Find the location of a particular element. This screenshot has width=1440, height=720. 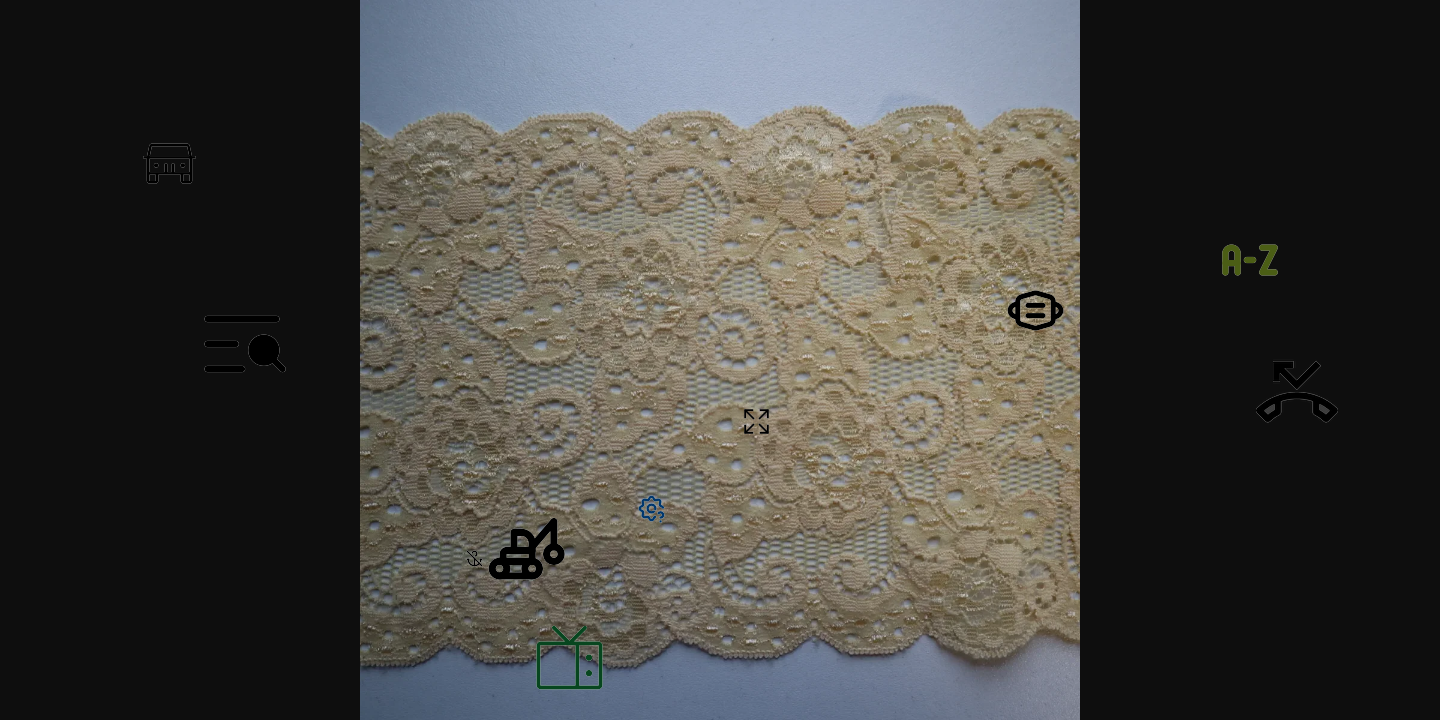

demolition or destruction tool is located at coordinates (528, 550).